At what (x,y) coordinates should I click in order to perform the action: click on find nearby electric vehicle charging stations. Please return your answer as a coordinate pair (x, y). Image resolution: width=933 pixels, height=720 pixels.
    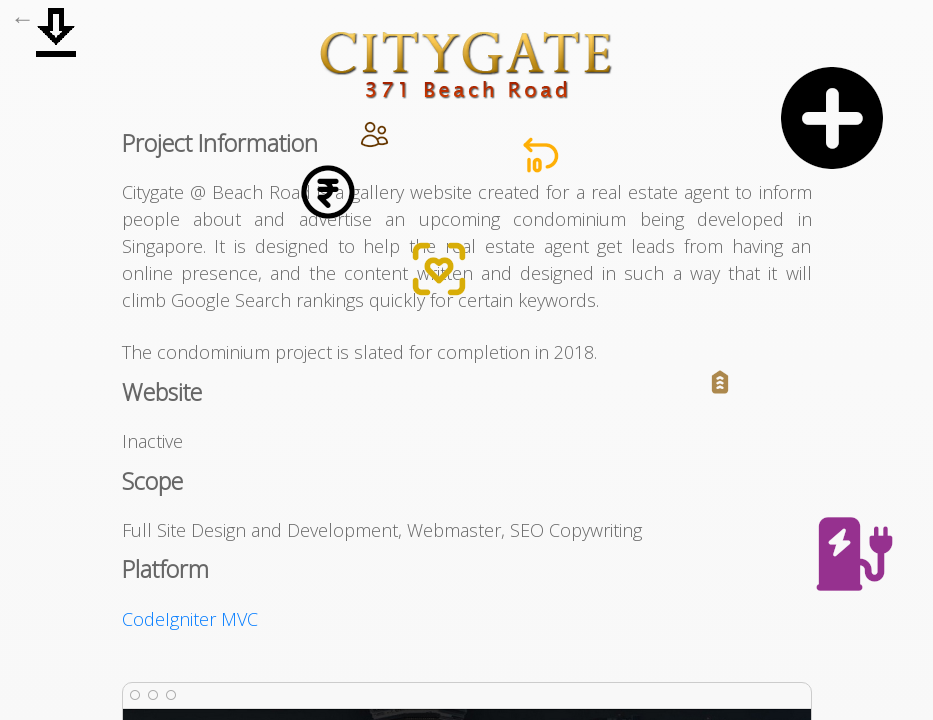
    Looking at the image, I should click on (851, 554).